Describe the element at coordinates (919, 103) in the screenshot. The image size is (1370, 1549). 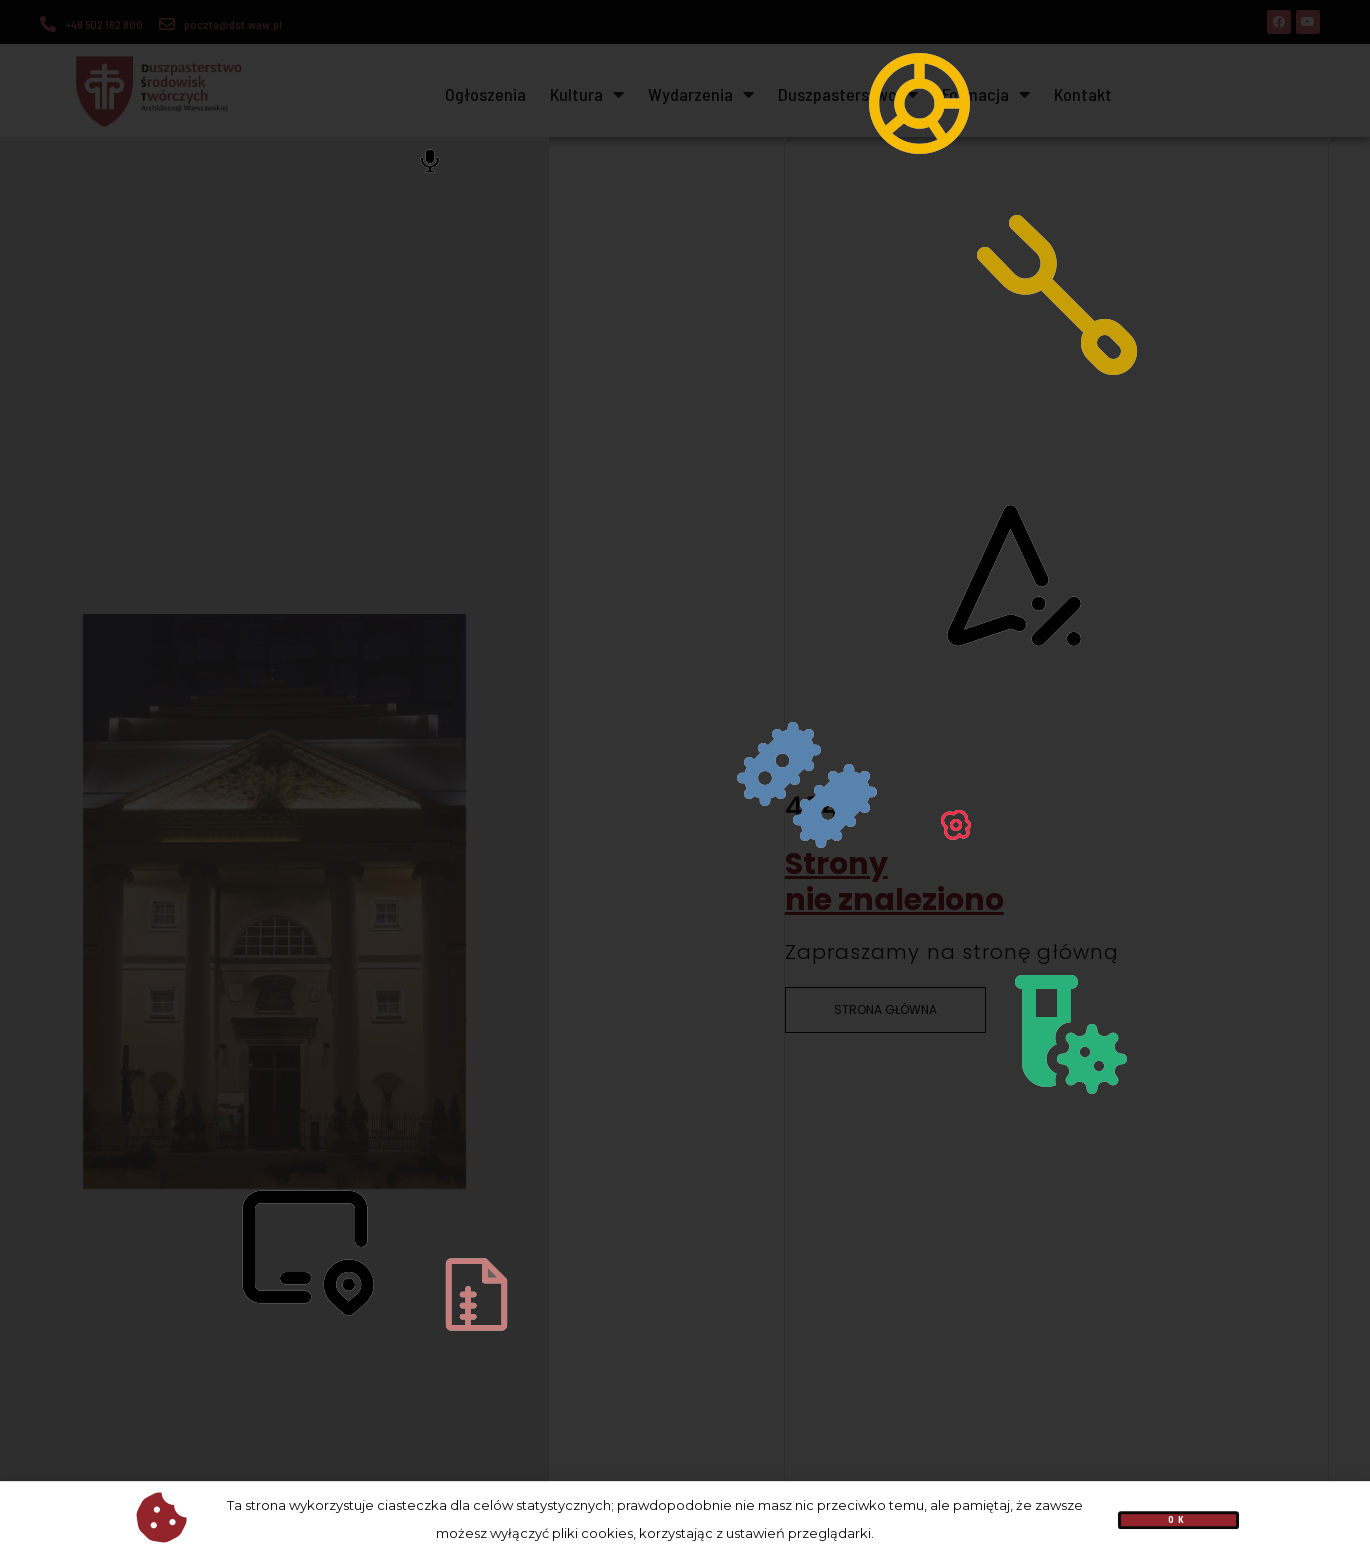
I see `view data breakdown in a donut chart` at that location.